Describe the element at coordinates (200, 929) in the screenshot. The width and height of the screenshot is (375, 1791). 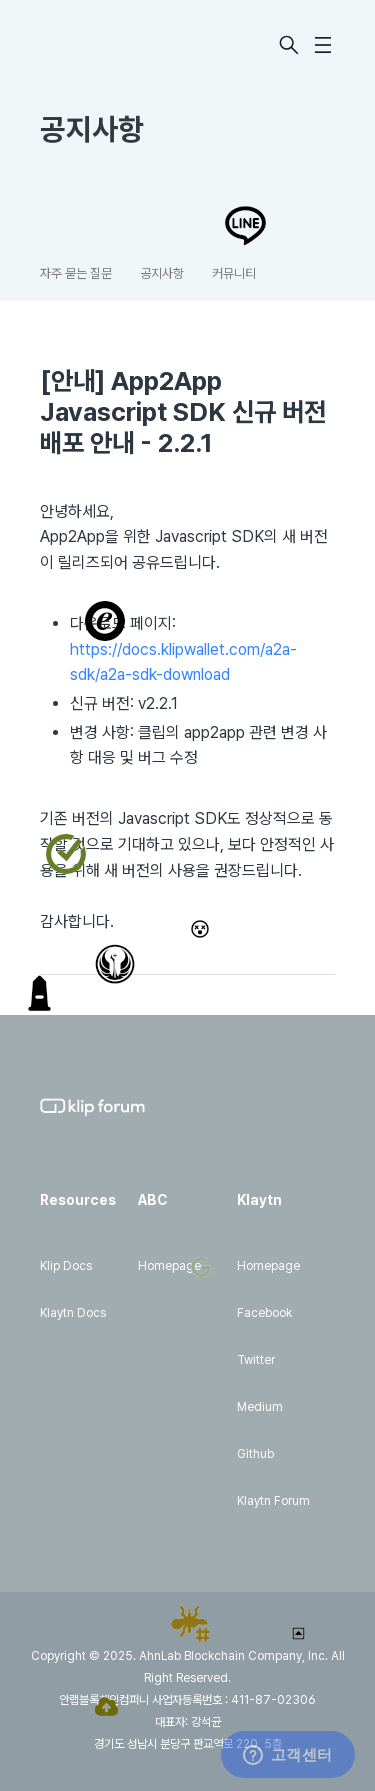
I see `indicates a confused or overwhelmed state` at that location.